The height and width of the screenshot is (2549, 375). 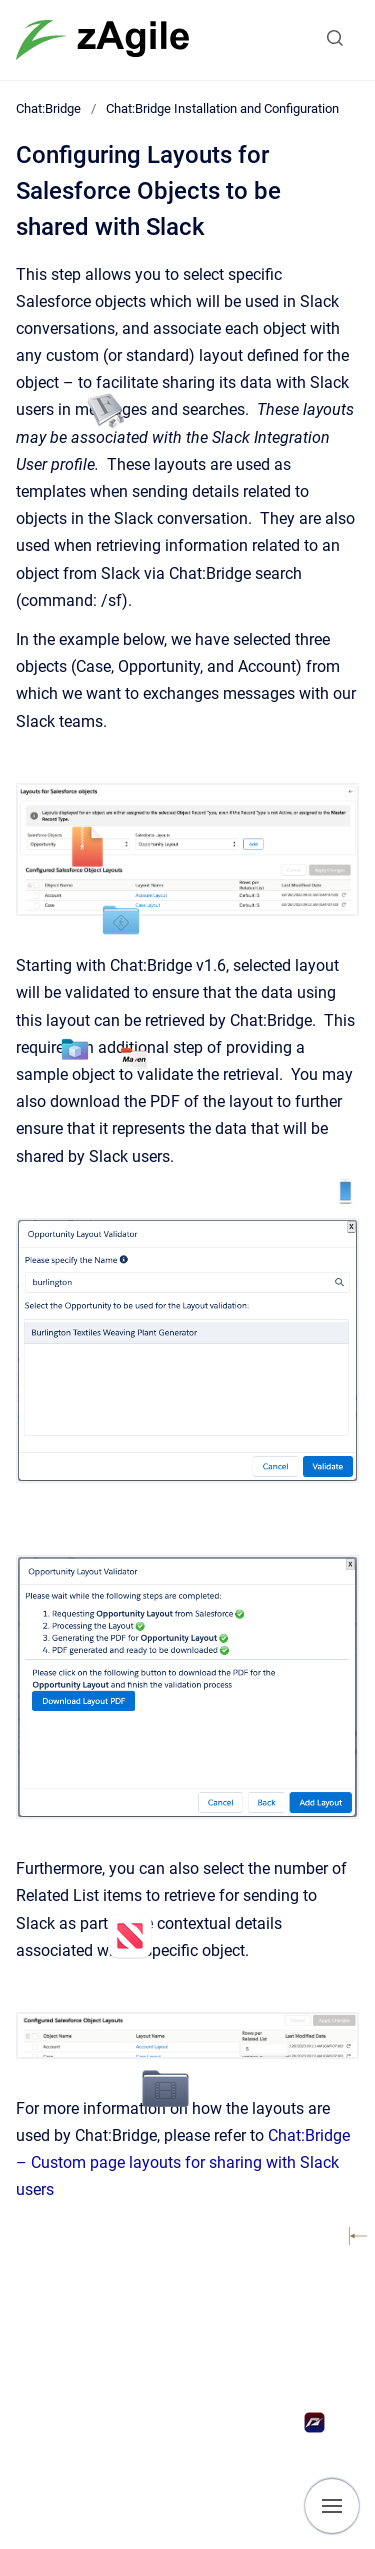 What do you see at coordinates (130, 1936) in the screenshot?
I see `open the apple news app` at bounding box center [130, 1936].